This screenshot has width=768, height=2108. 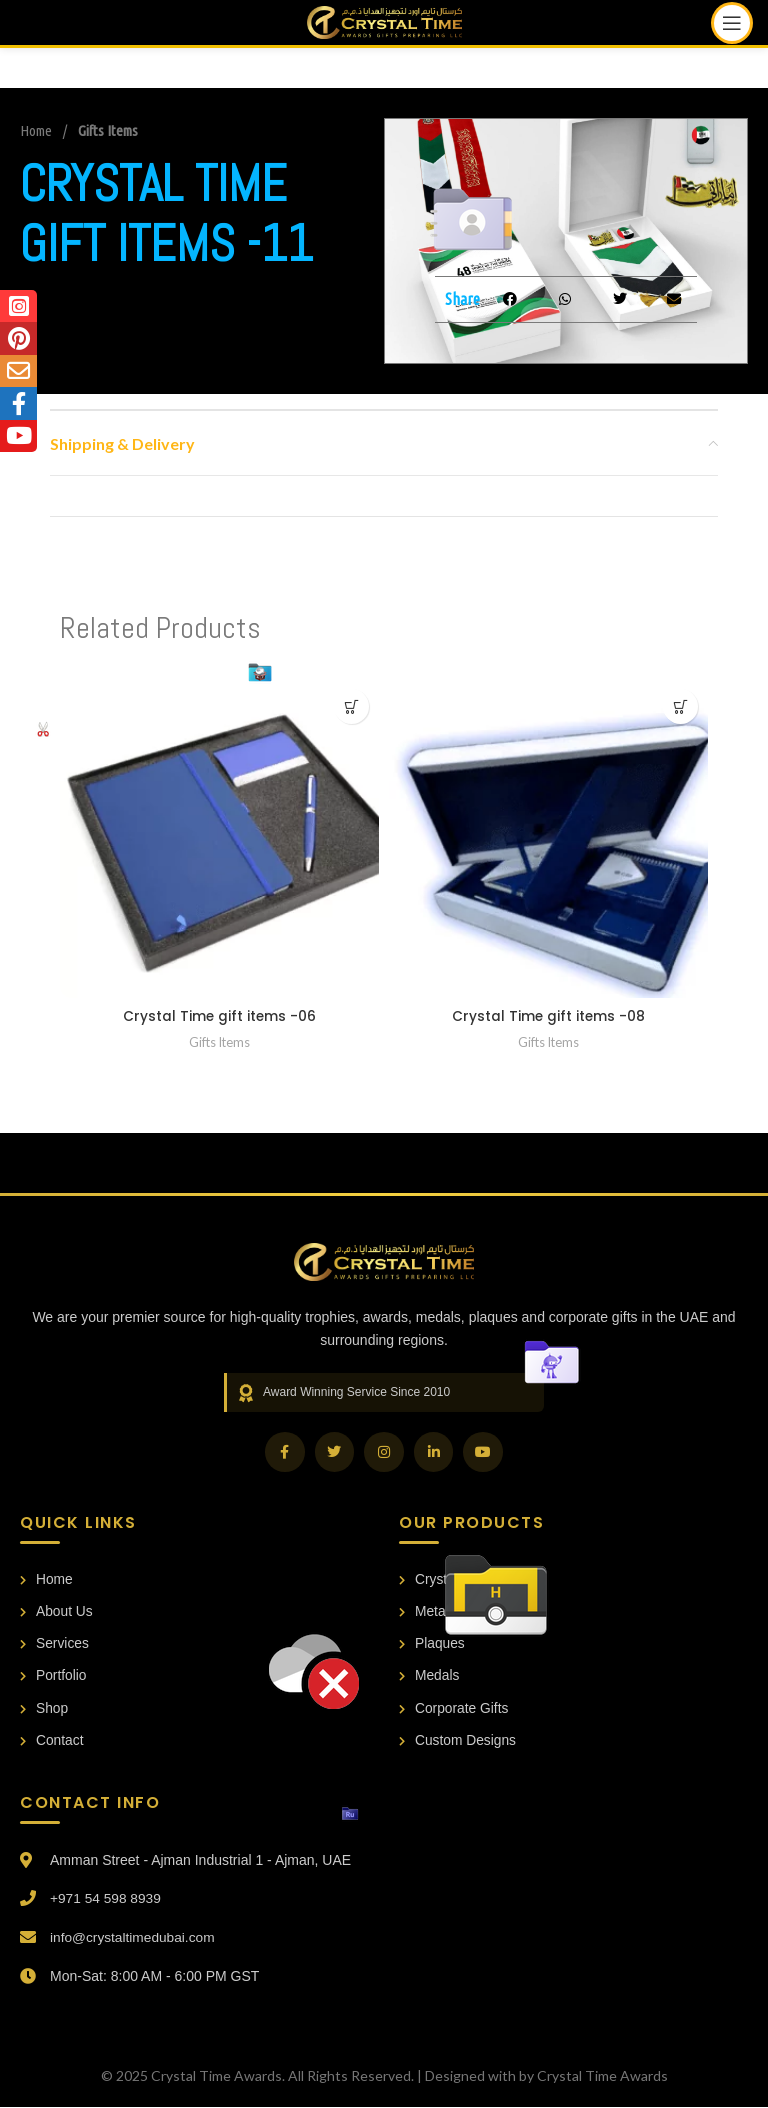 What do you see at coordinates (260, 673) in the screenshot?
I see `folder containing portableapps packages` at bounding box center [260, 673].